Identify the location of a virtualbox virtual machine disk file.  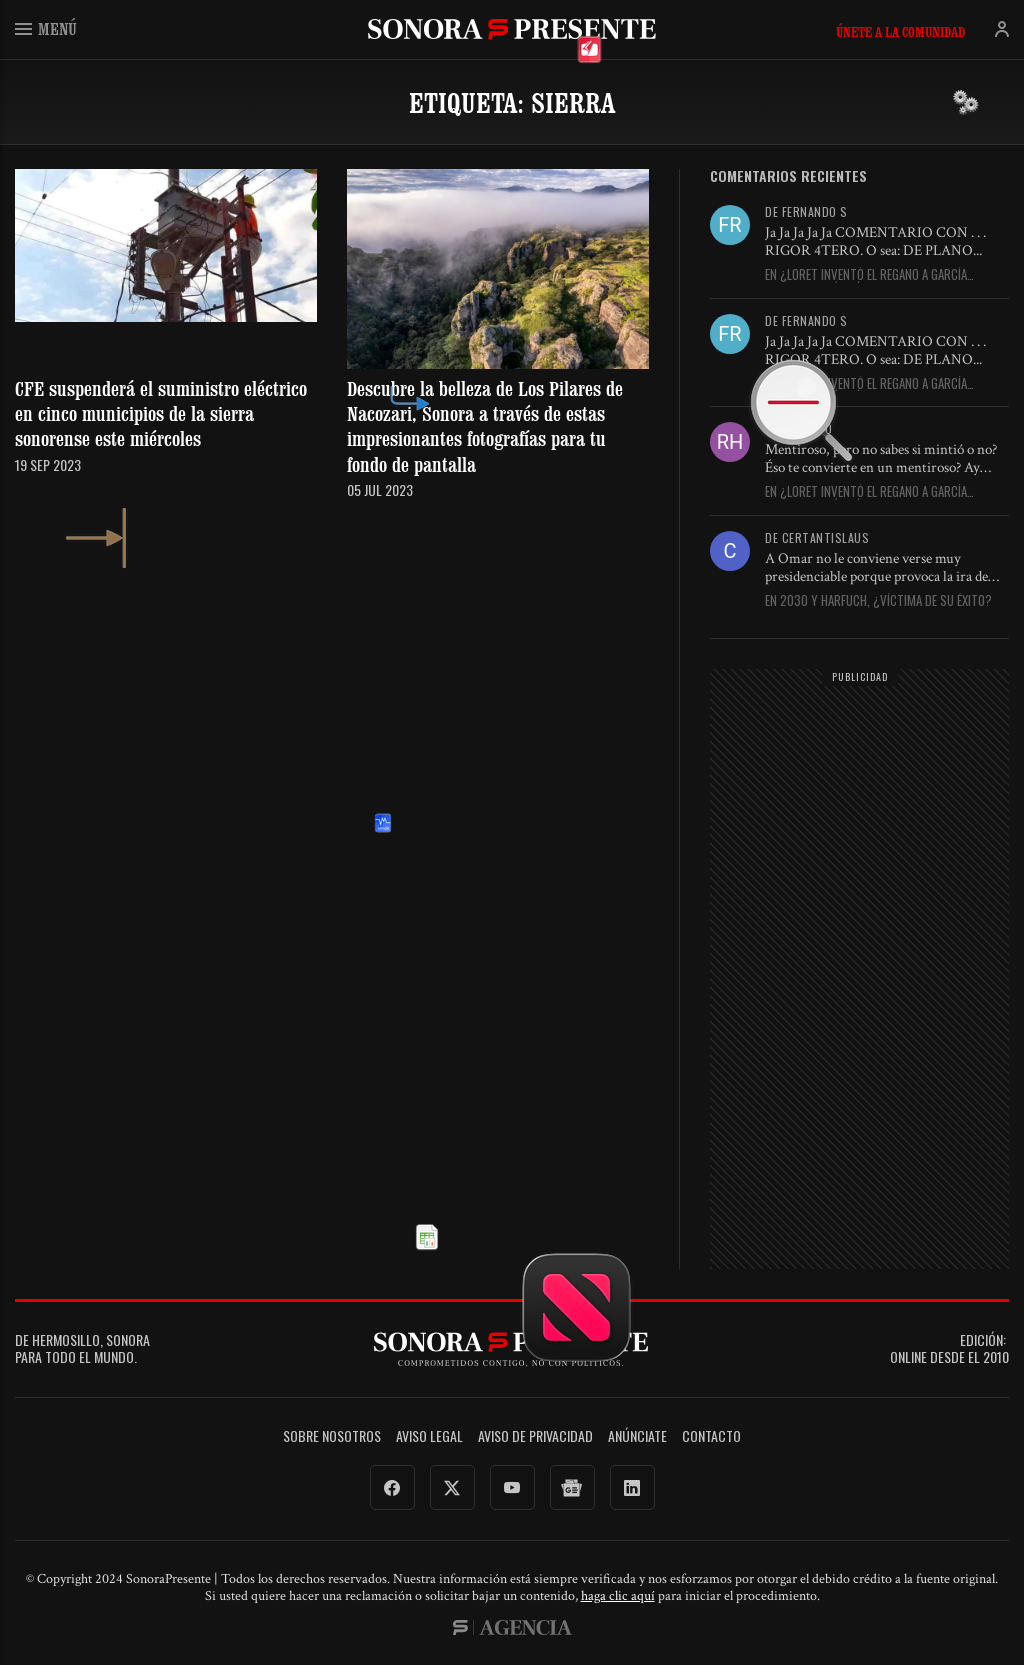
(383, 823).